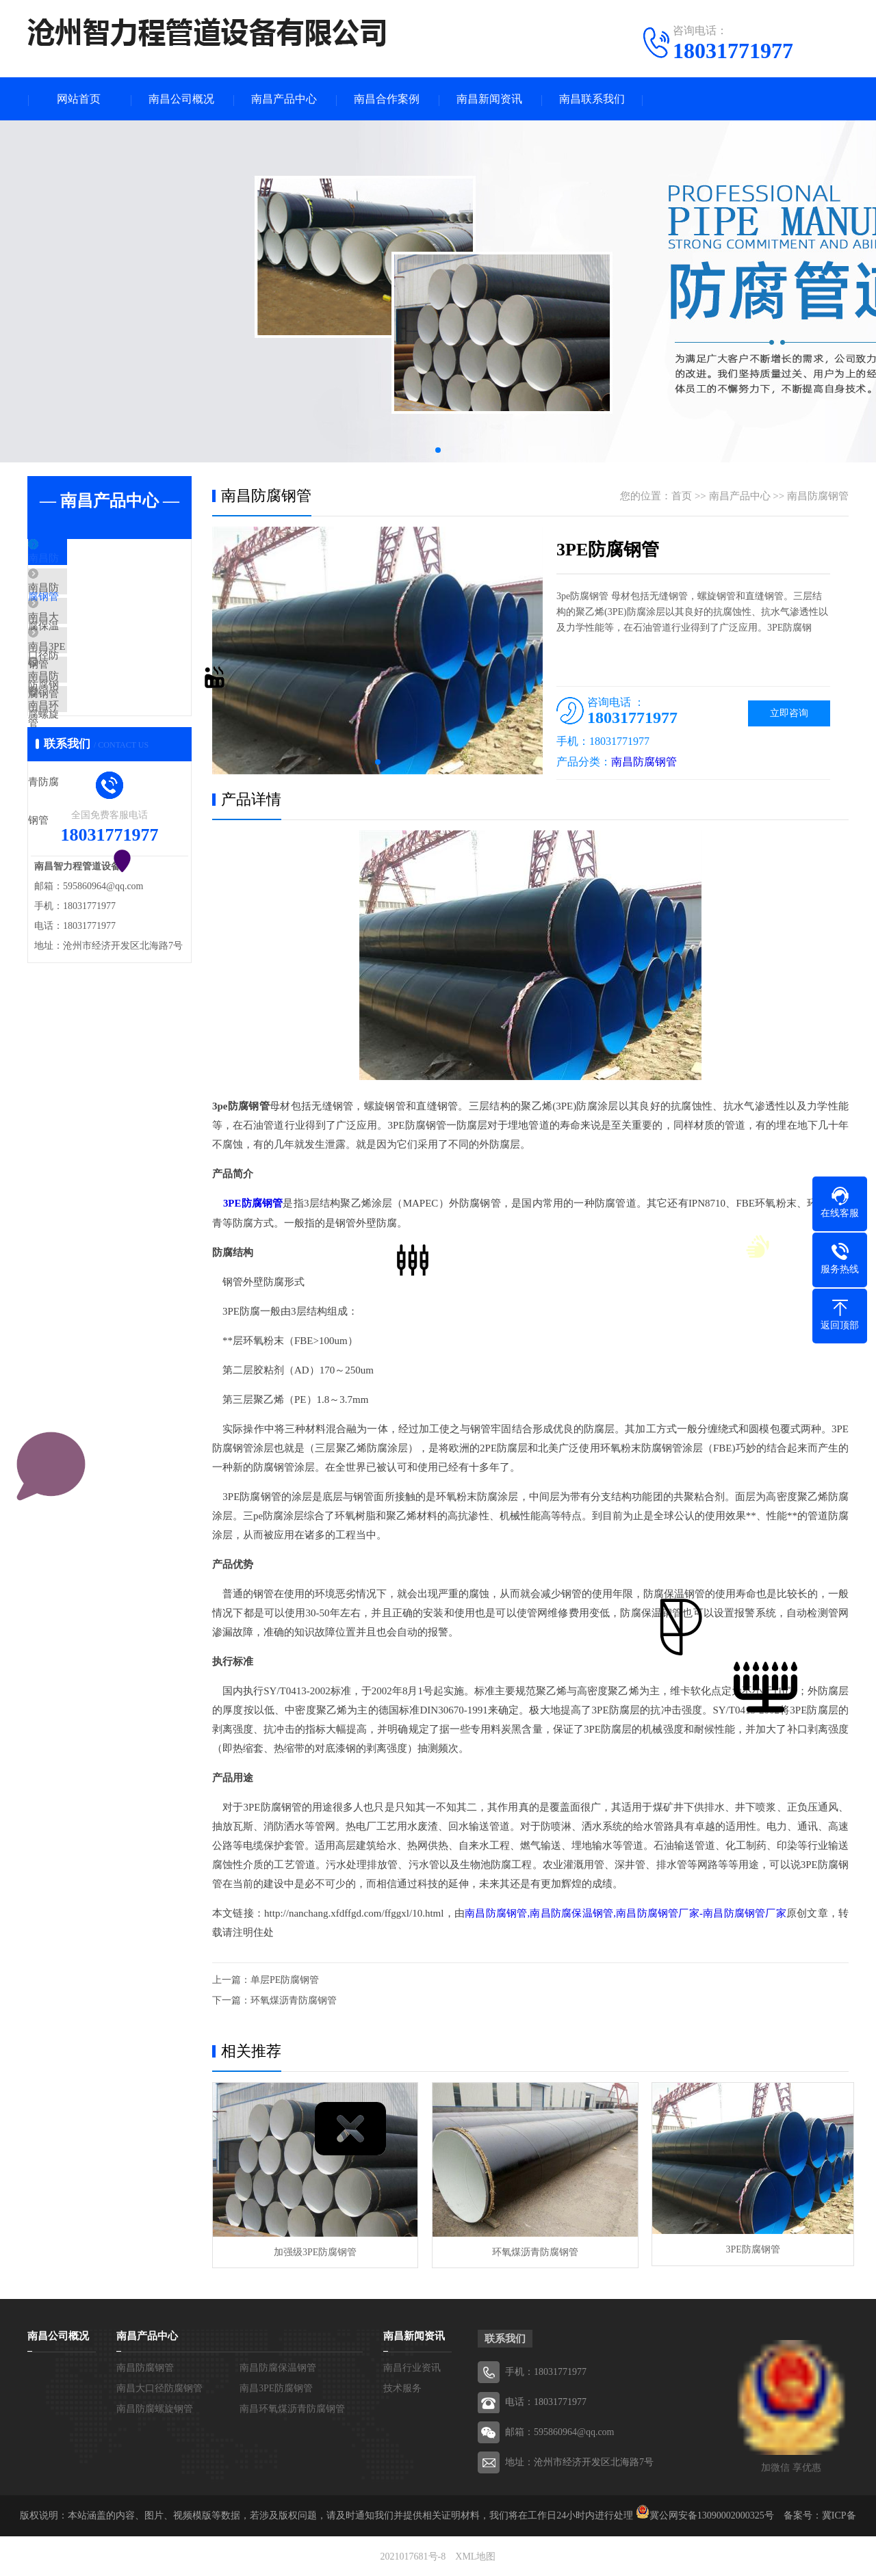 The width and height of the screenshot is (876, 2576). Describe the element at coordinates (122, 860) in the screenshot. I see `mark a location on the map` at that location.